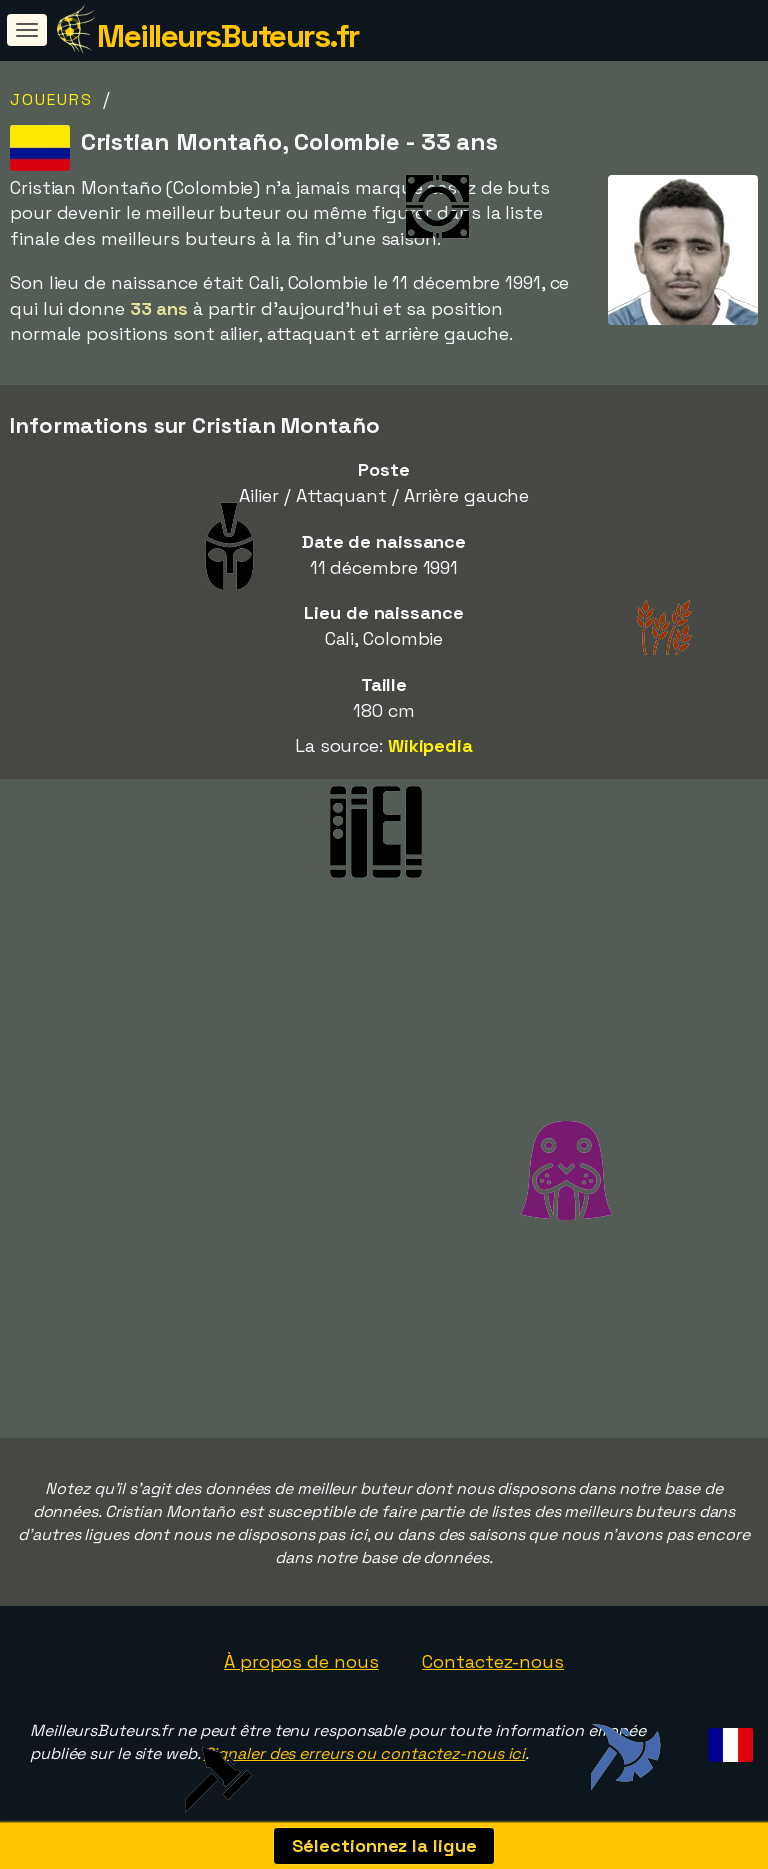 The width and height of the screenshot is (768, 1869). I want to click on center or focus on a target, so click(437, 206).